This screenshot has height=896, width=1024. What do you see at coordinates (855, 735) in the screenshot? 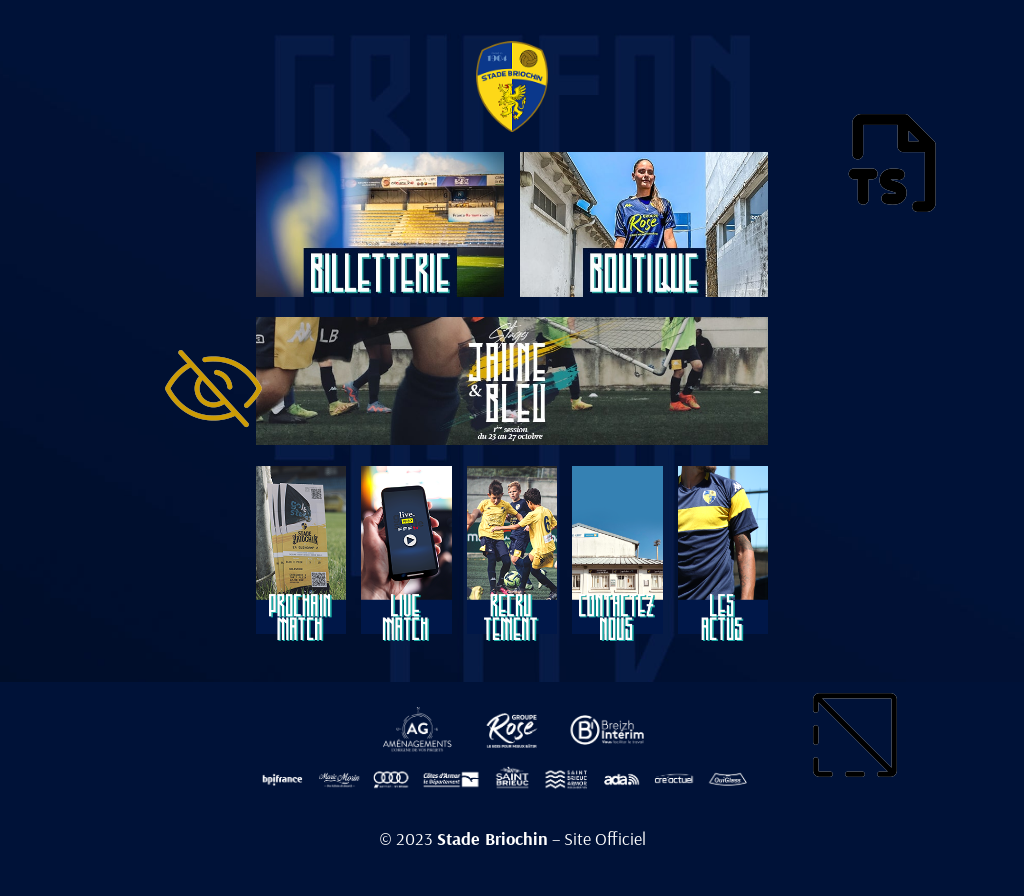
I see `invert current selection` at bounding box center [855, 735].